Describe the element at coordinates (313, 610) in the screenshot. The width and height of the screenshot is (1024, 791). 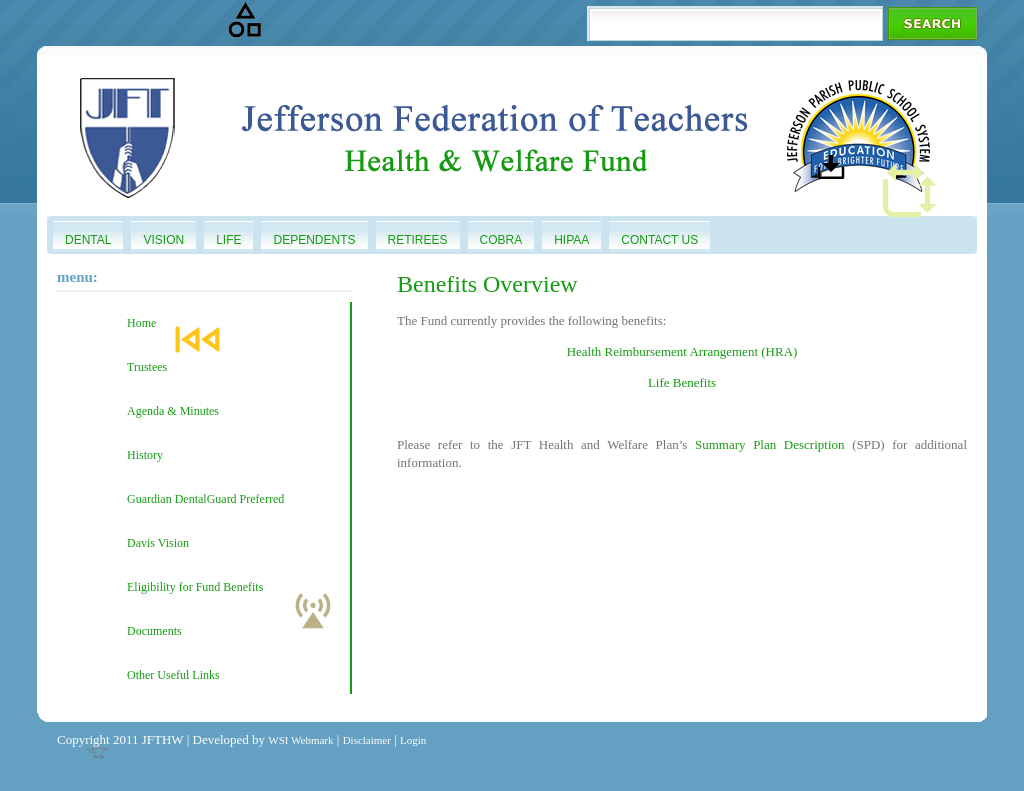
I see `access wireless network or broadcasting settings` at that location.